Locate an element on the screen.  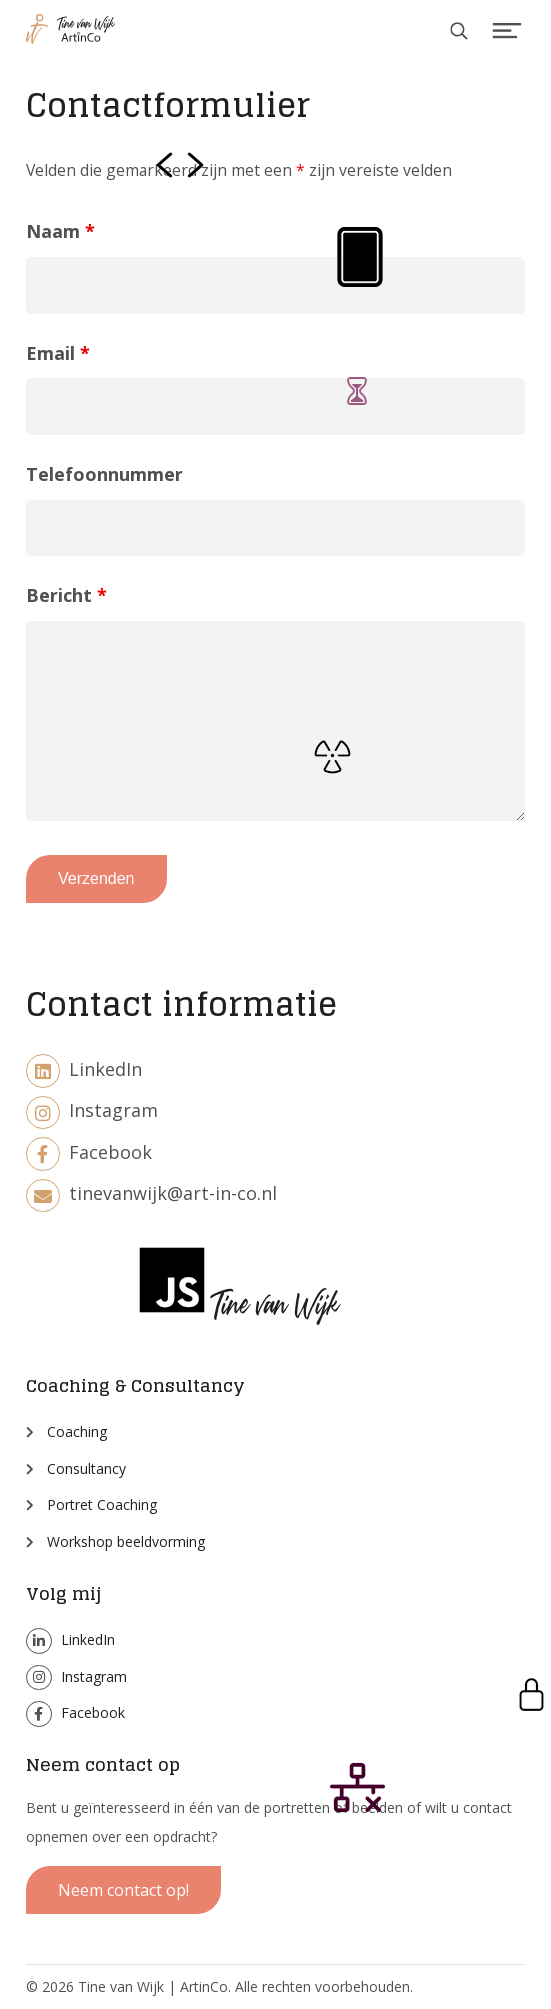
switch to tablet view or portrait mode is located at coordinates (360, 257).